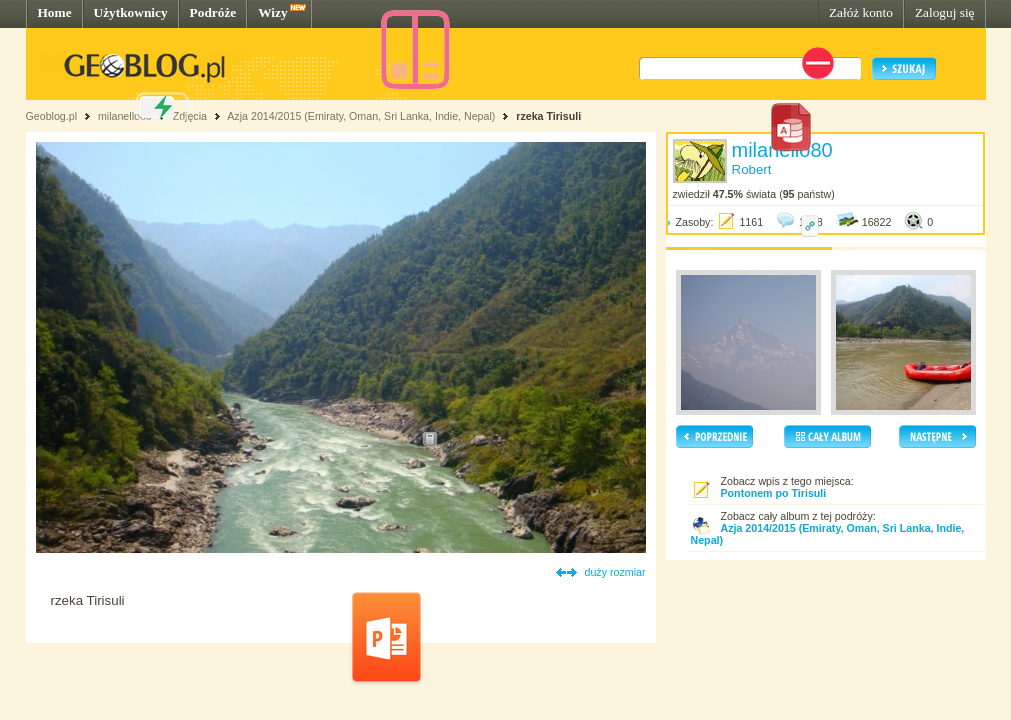 Image resolution: width=1011 pixels, height=720 pixels. Describe the element at coordinates (386, 638) in the screenshot. I see `presentation template file type indicator` at that location.